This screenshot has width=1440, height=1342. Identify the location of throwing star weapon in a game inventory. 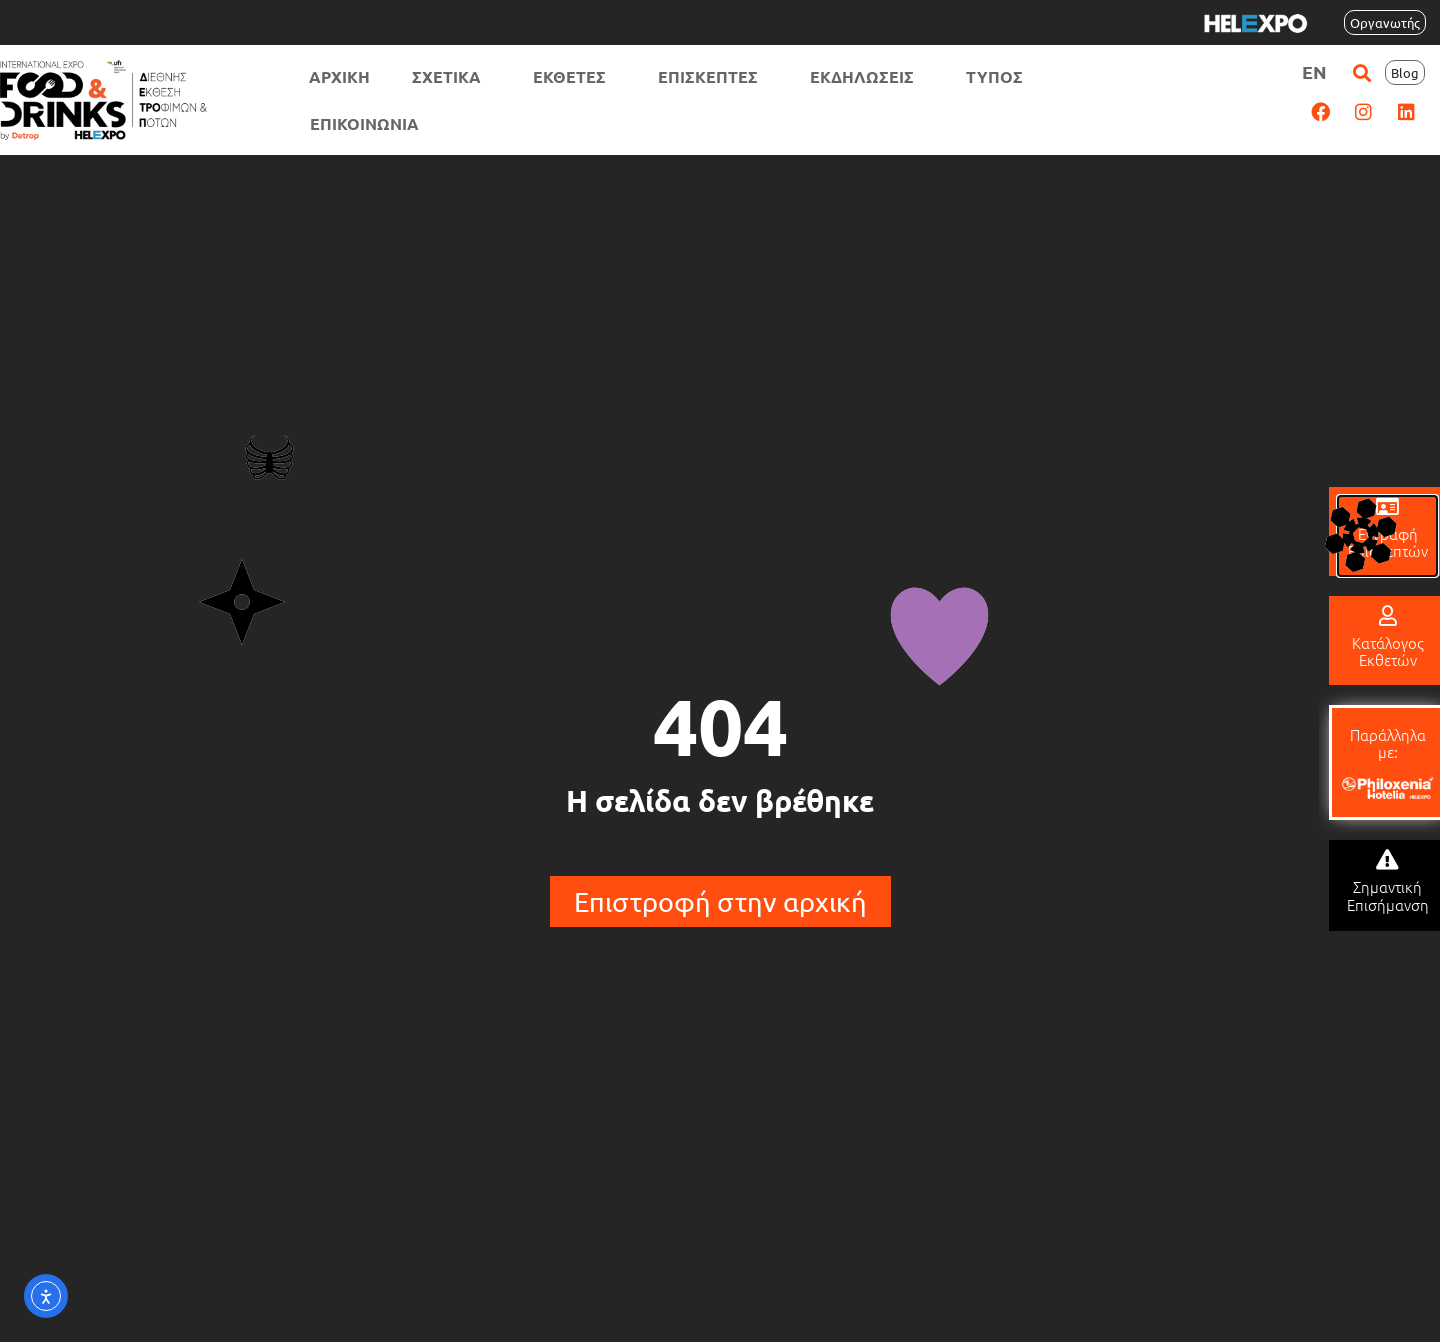
(242, 602).